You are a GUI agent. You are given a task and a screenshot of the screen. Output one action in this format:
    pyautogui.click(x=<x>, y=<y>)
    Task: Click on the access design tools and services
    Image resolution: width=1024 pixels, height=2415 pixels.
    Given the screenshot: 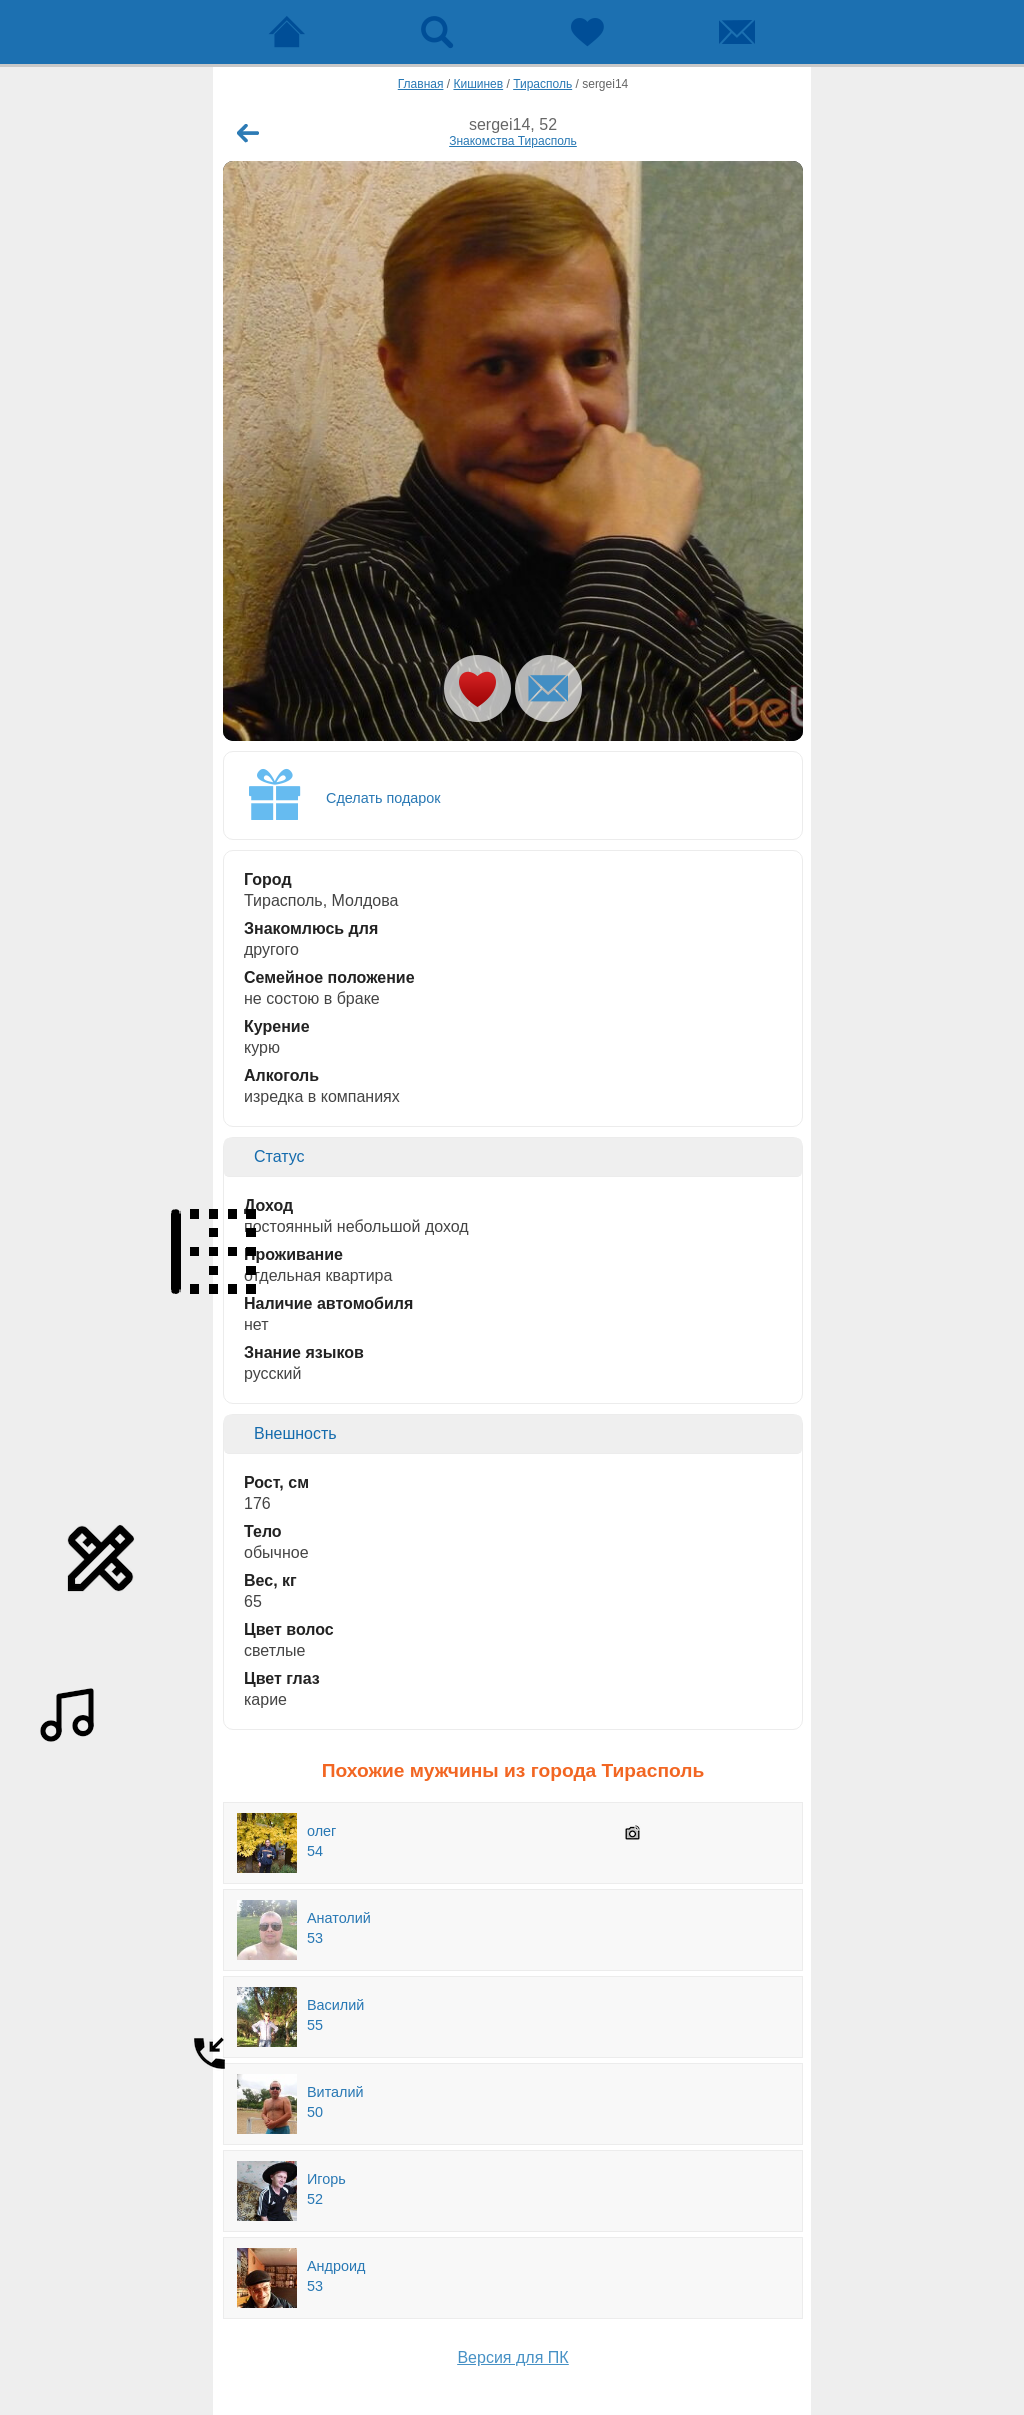 What is the action you would take?
    pyautogui.click(x=100, y=1558)
    